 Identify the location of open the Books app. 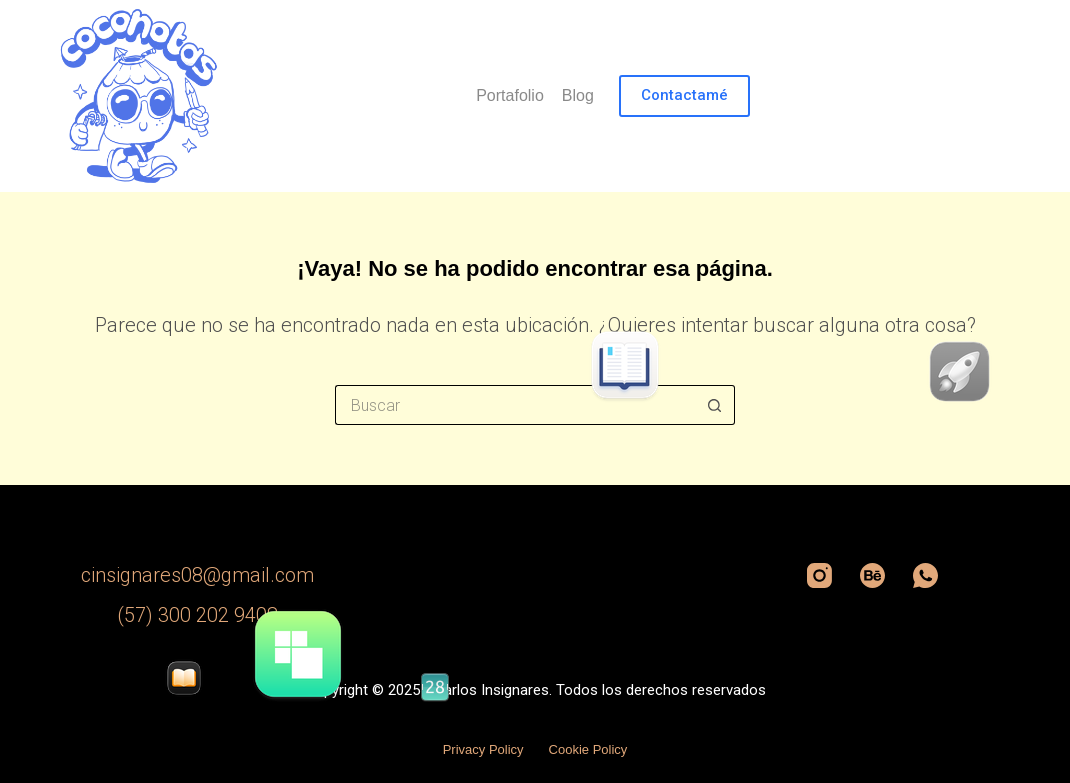
(184, 678).